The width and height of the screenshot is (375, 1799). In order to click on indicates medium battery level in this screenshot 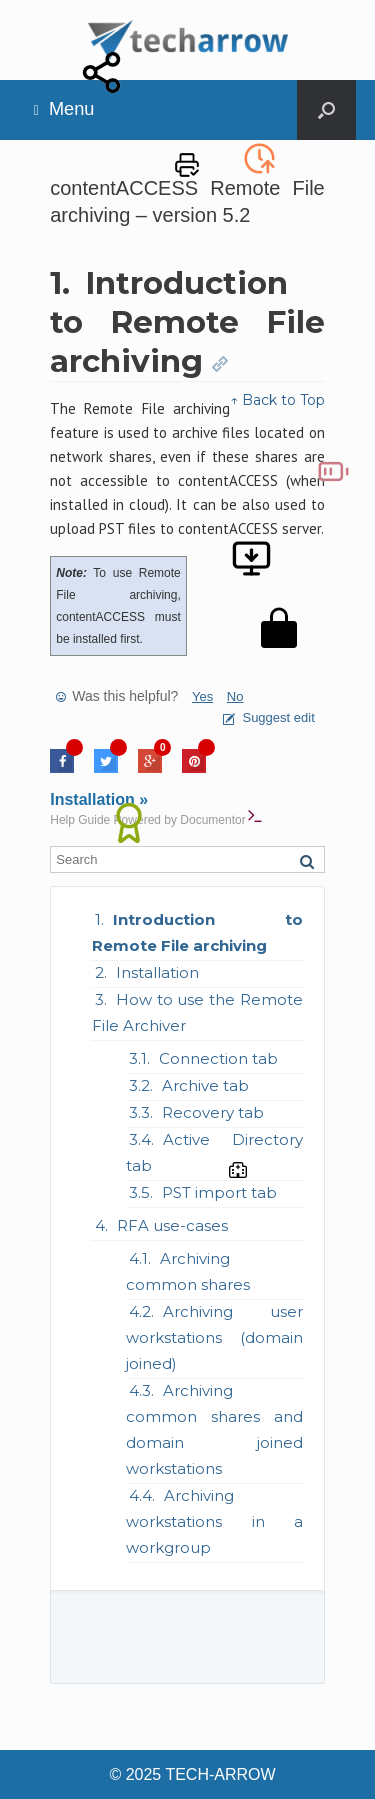, I will do `click(333, 471)`.